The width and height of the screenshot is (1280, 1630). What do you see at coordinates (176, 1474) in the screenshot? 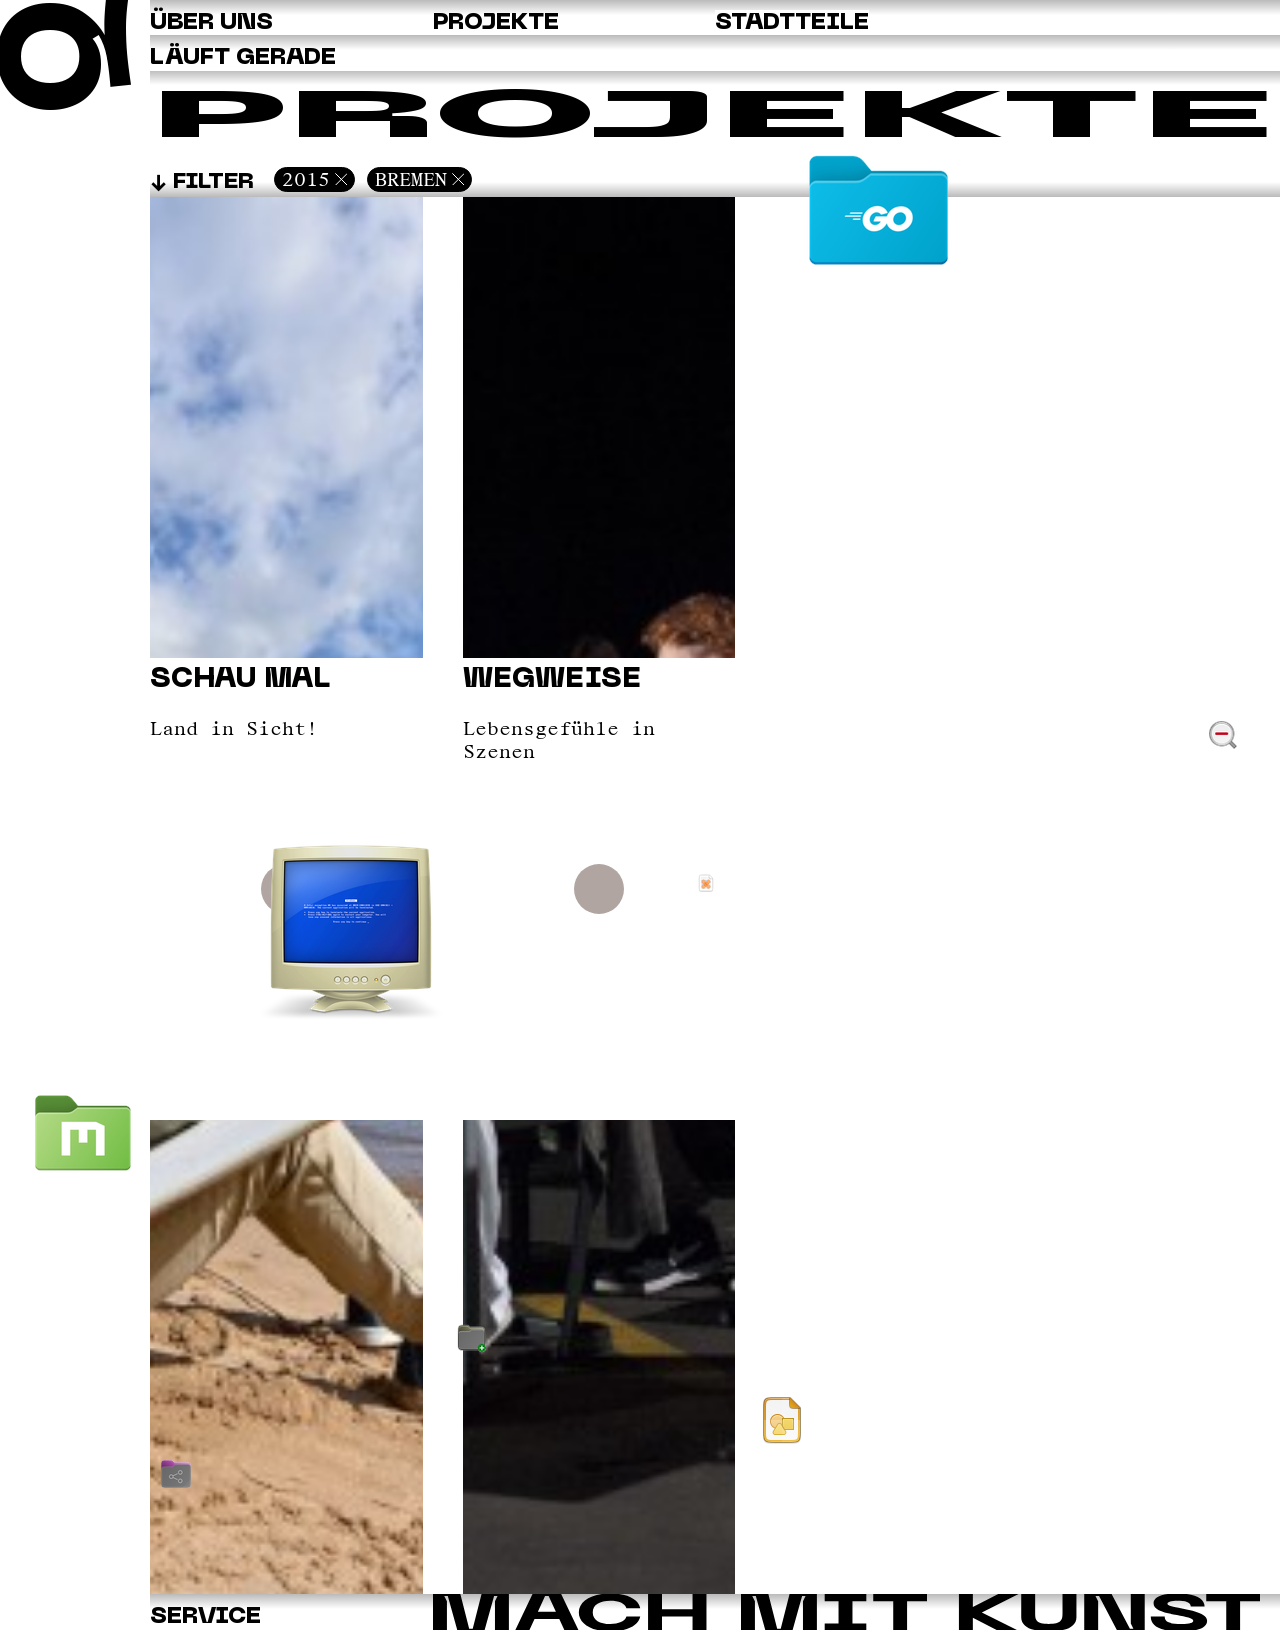
I see `open your public shared folder` at bounding box center [176, 1474].